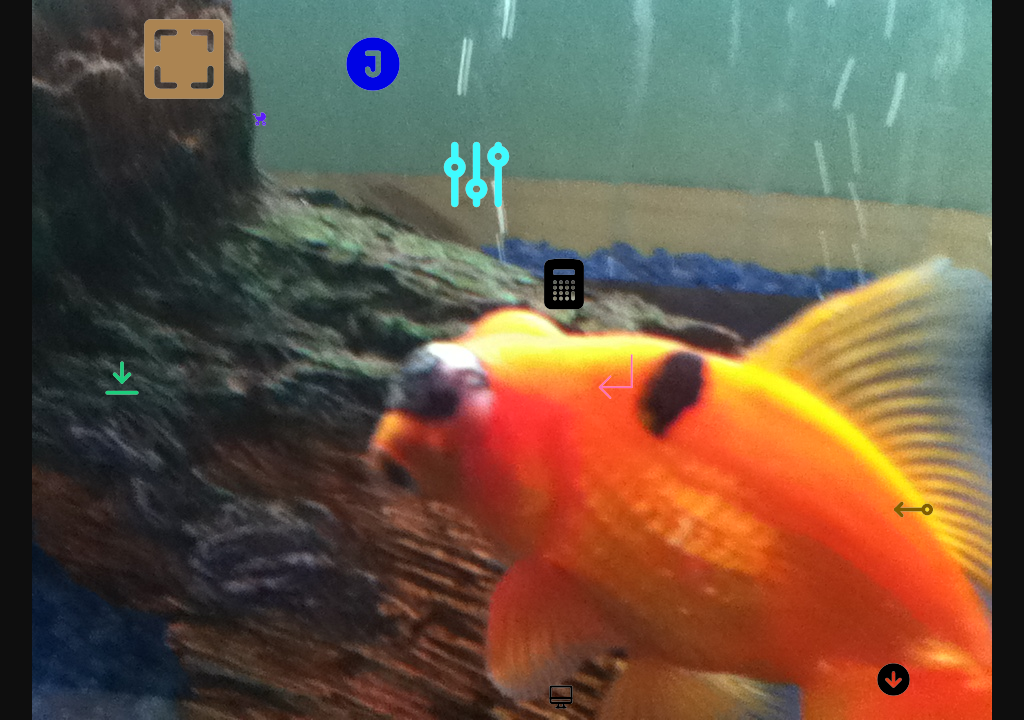 This screenshot has height=720, width=1024. I want to click on access baby or parenting-related features, so click(260, 119).